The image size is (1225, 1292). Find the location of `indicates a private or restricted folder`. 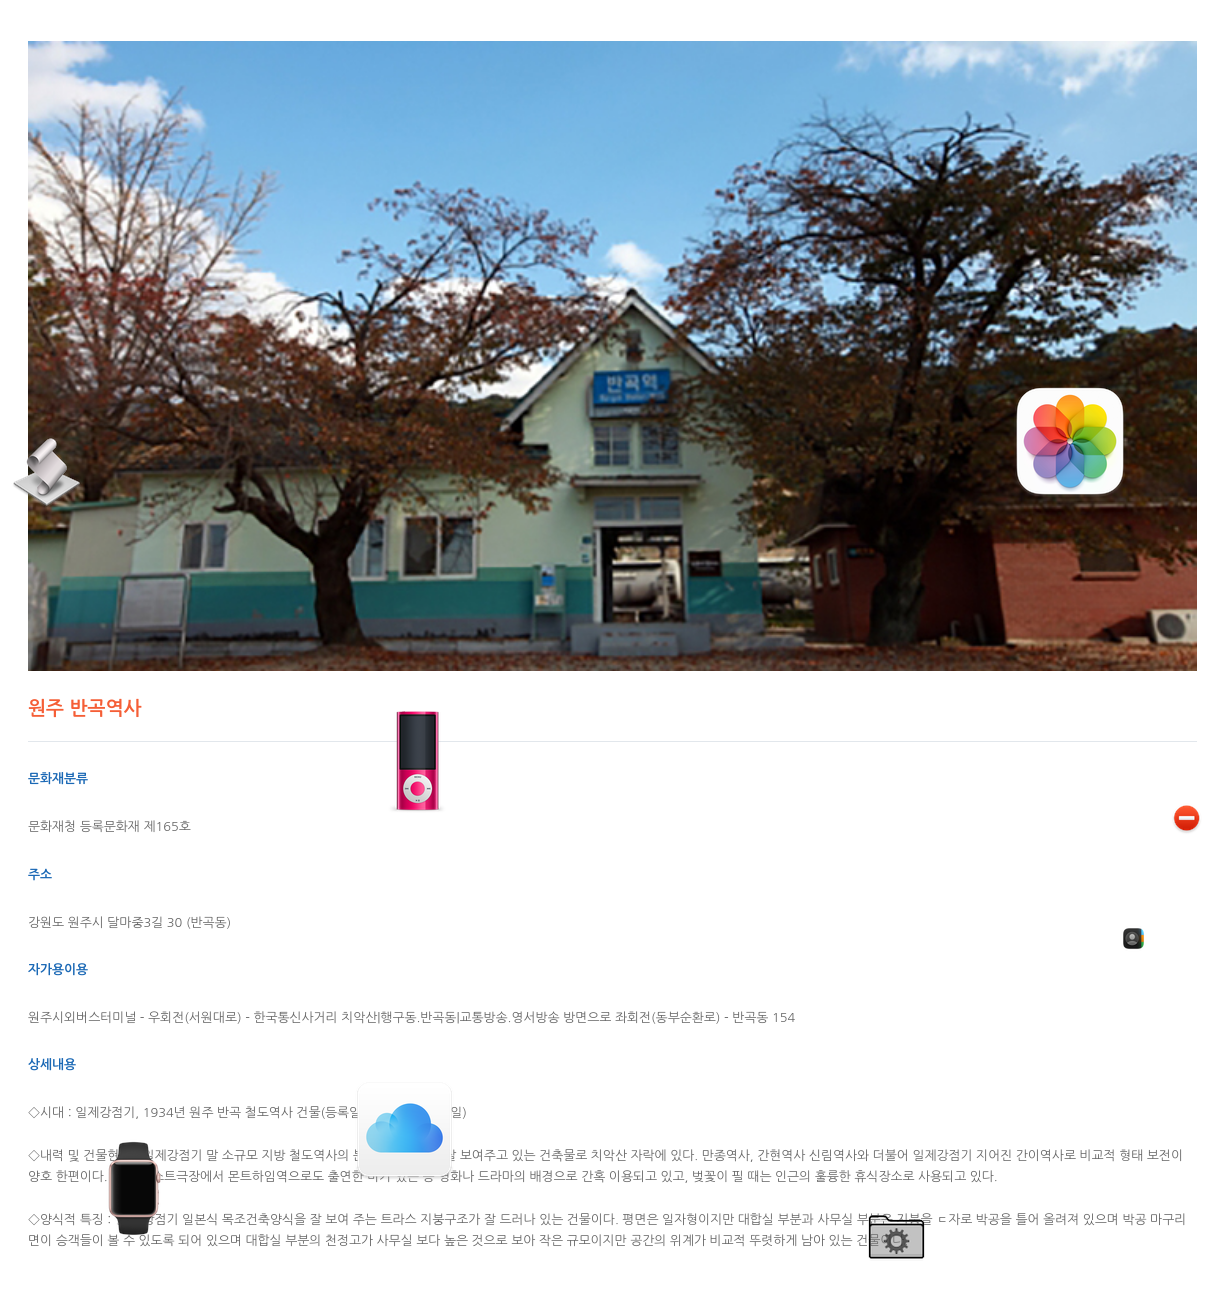

indicates a private or restricted folder is located at coordinates (1136, 779).